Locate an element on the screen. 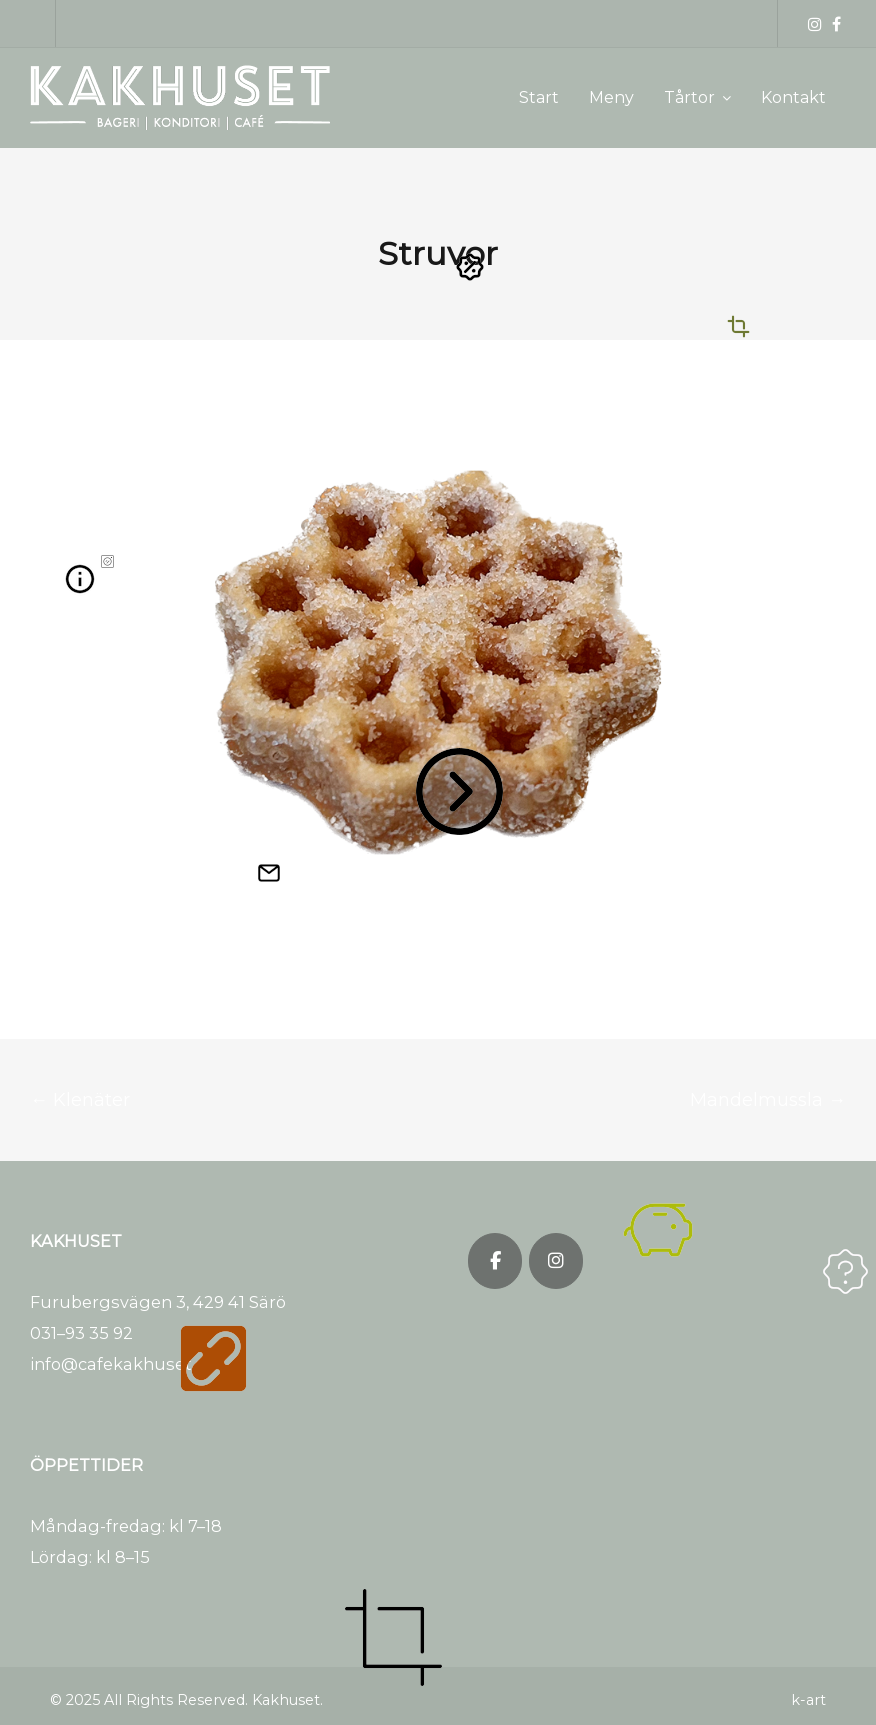 This screenshot has width=876, height=1725. go to next item or screen is located at coordinates (459, 791).